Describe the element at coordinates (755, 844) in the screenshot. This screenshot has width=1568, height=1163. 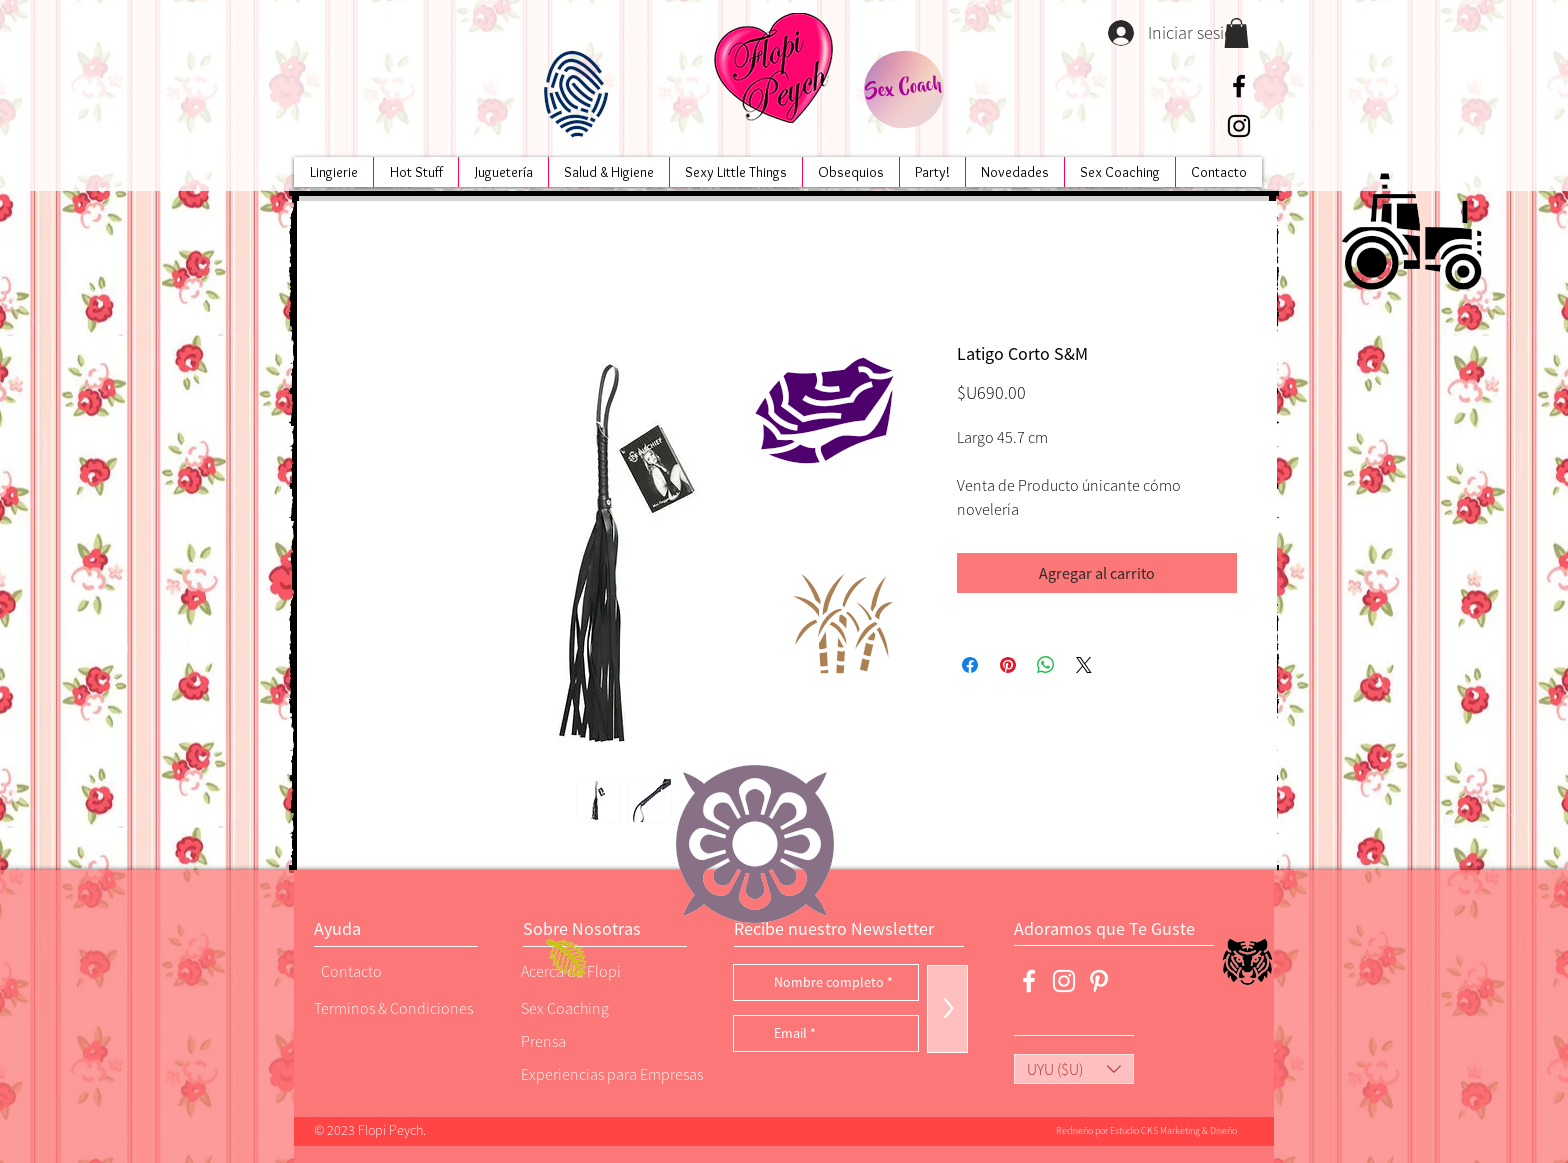
I see `decorative floral game emblem or badge` at that location.